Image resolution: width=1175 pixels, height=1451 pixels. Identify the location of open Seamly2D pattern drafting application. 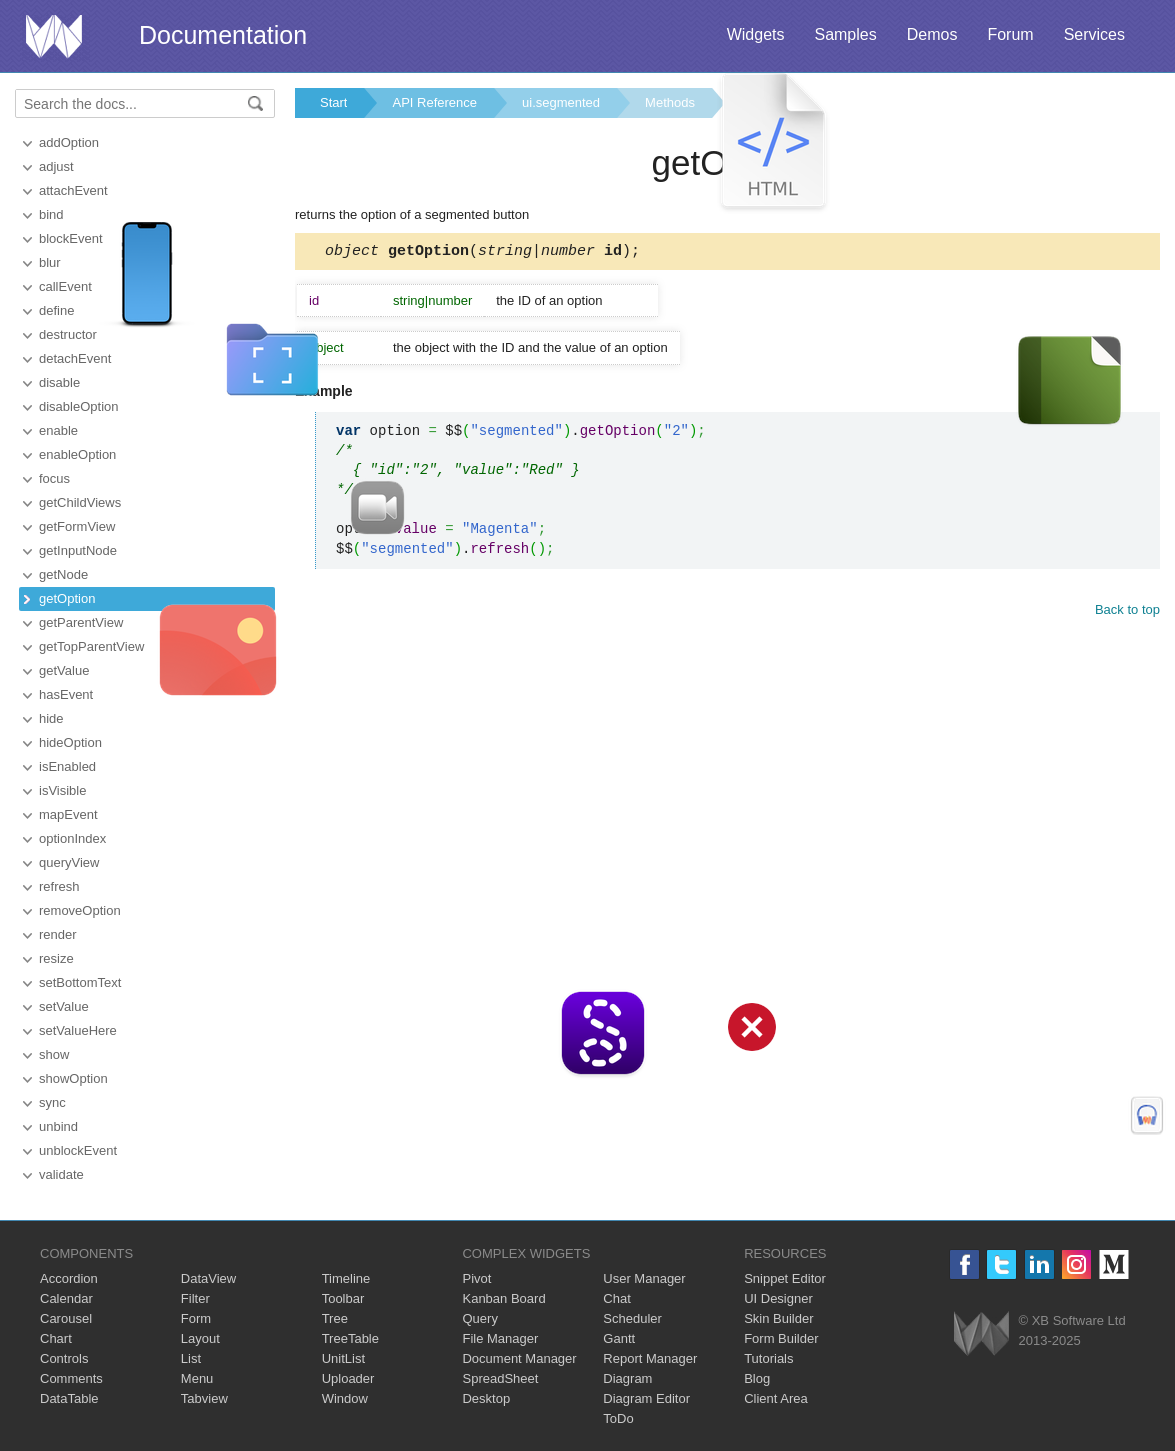
(603, 1033).